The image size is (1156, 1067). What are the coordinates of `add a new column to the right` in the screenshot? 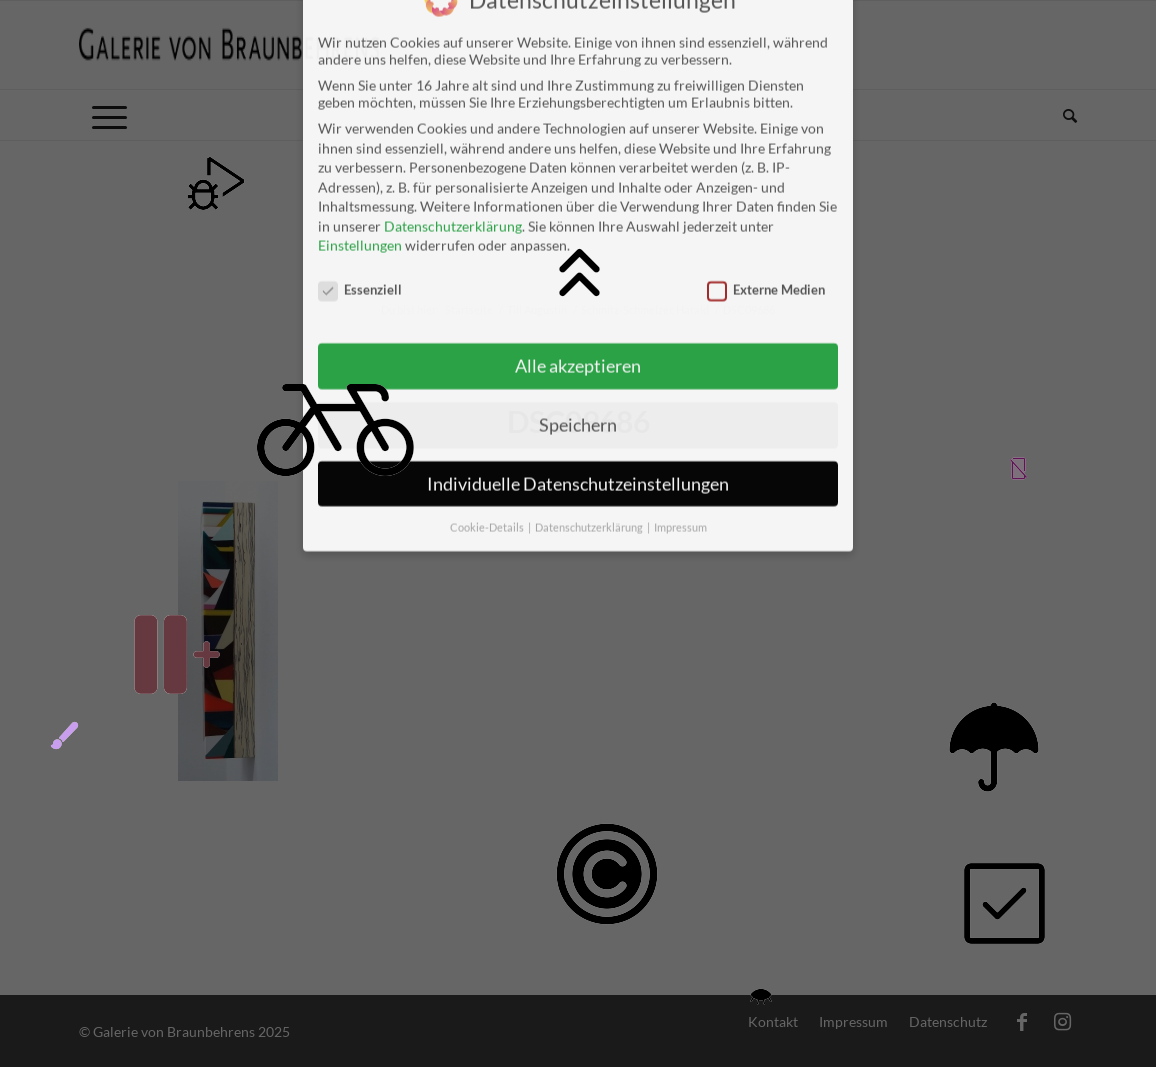 It's located at (170, 654).